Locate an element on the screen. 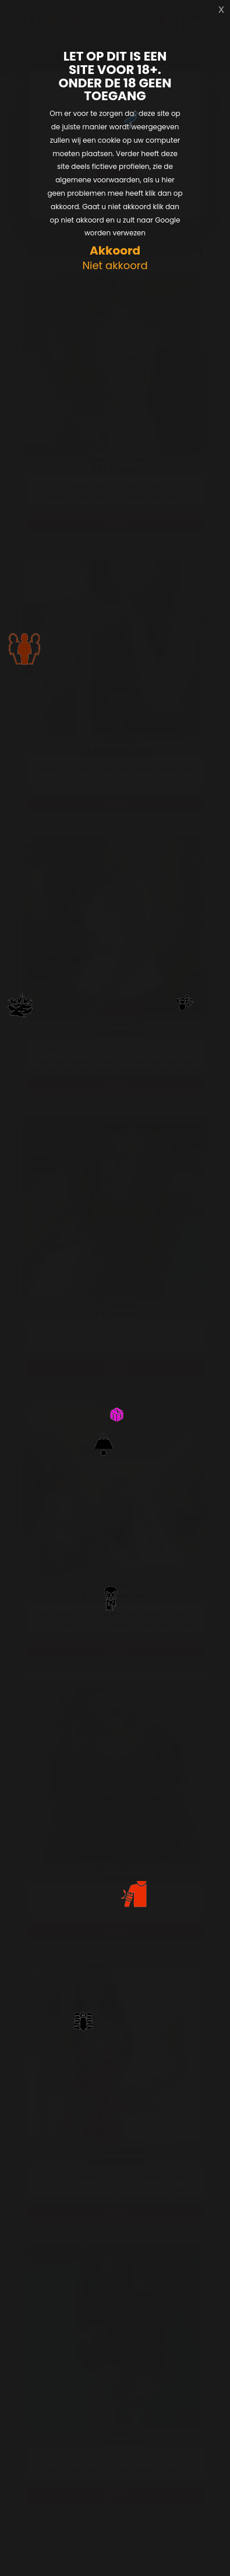 This screenshot has width=230, height=2576. ibis bird icon for wildlife or nature category is located at coordinates (132, 119).